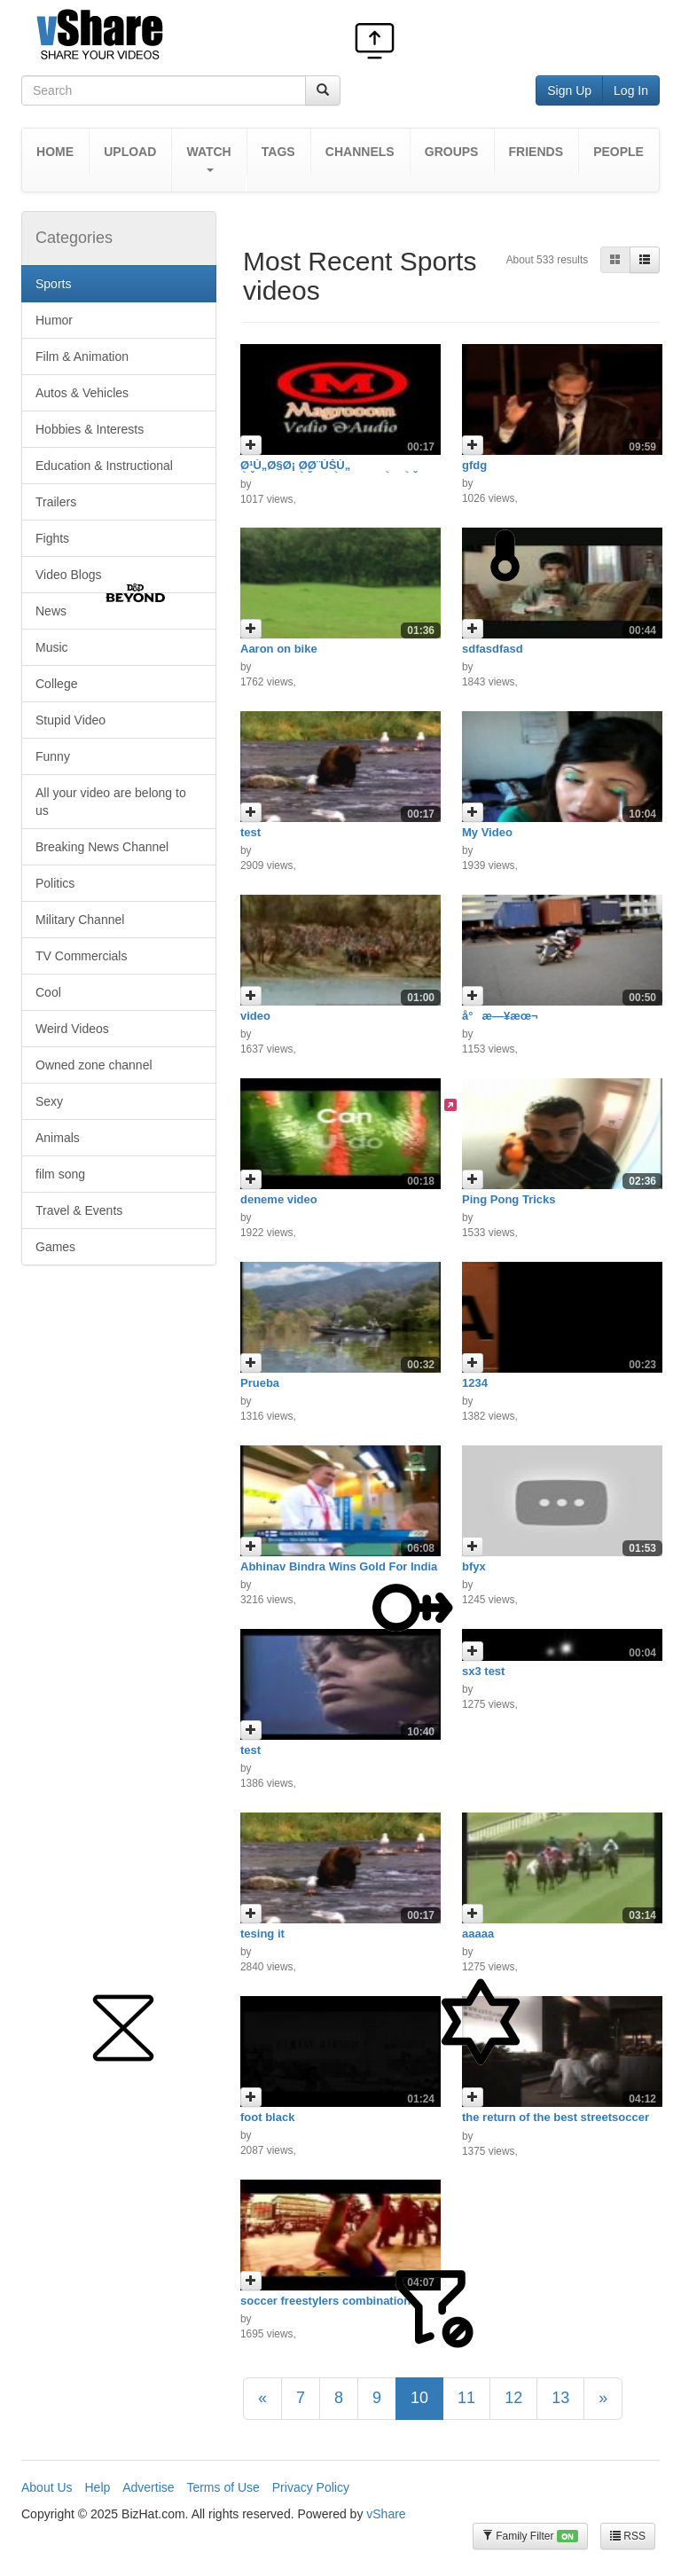 This screenshot has width=681, height=2576. Describe the element at coordinates (411, 1608) in the screenshot. I see `indicates male gender with external attraction symbol` at that location.